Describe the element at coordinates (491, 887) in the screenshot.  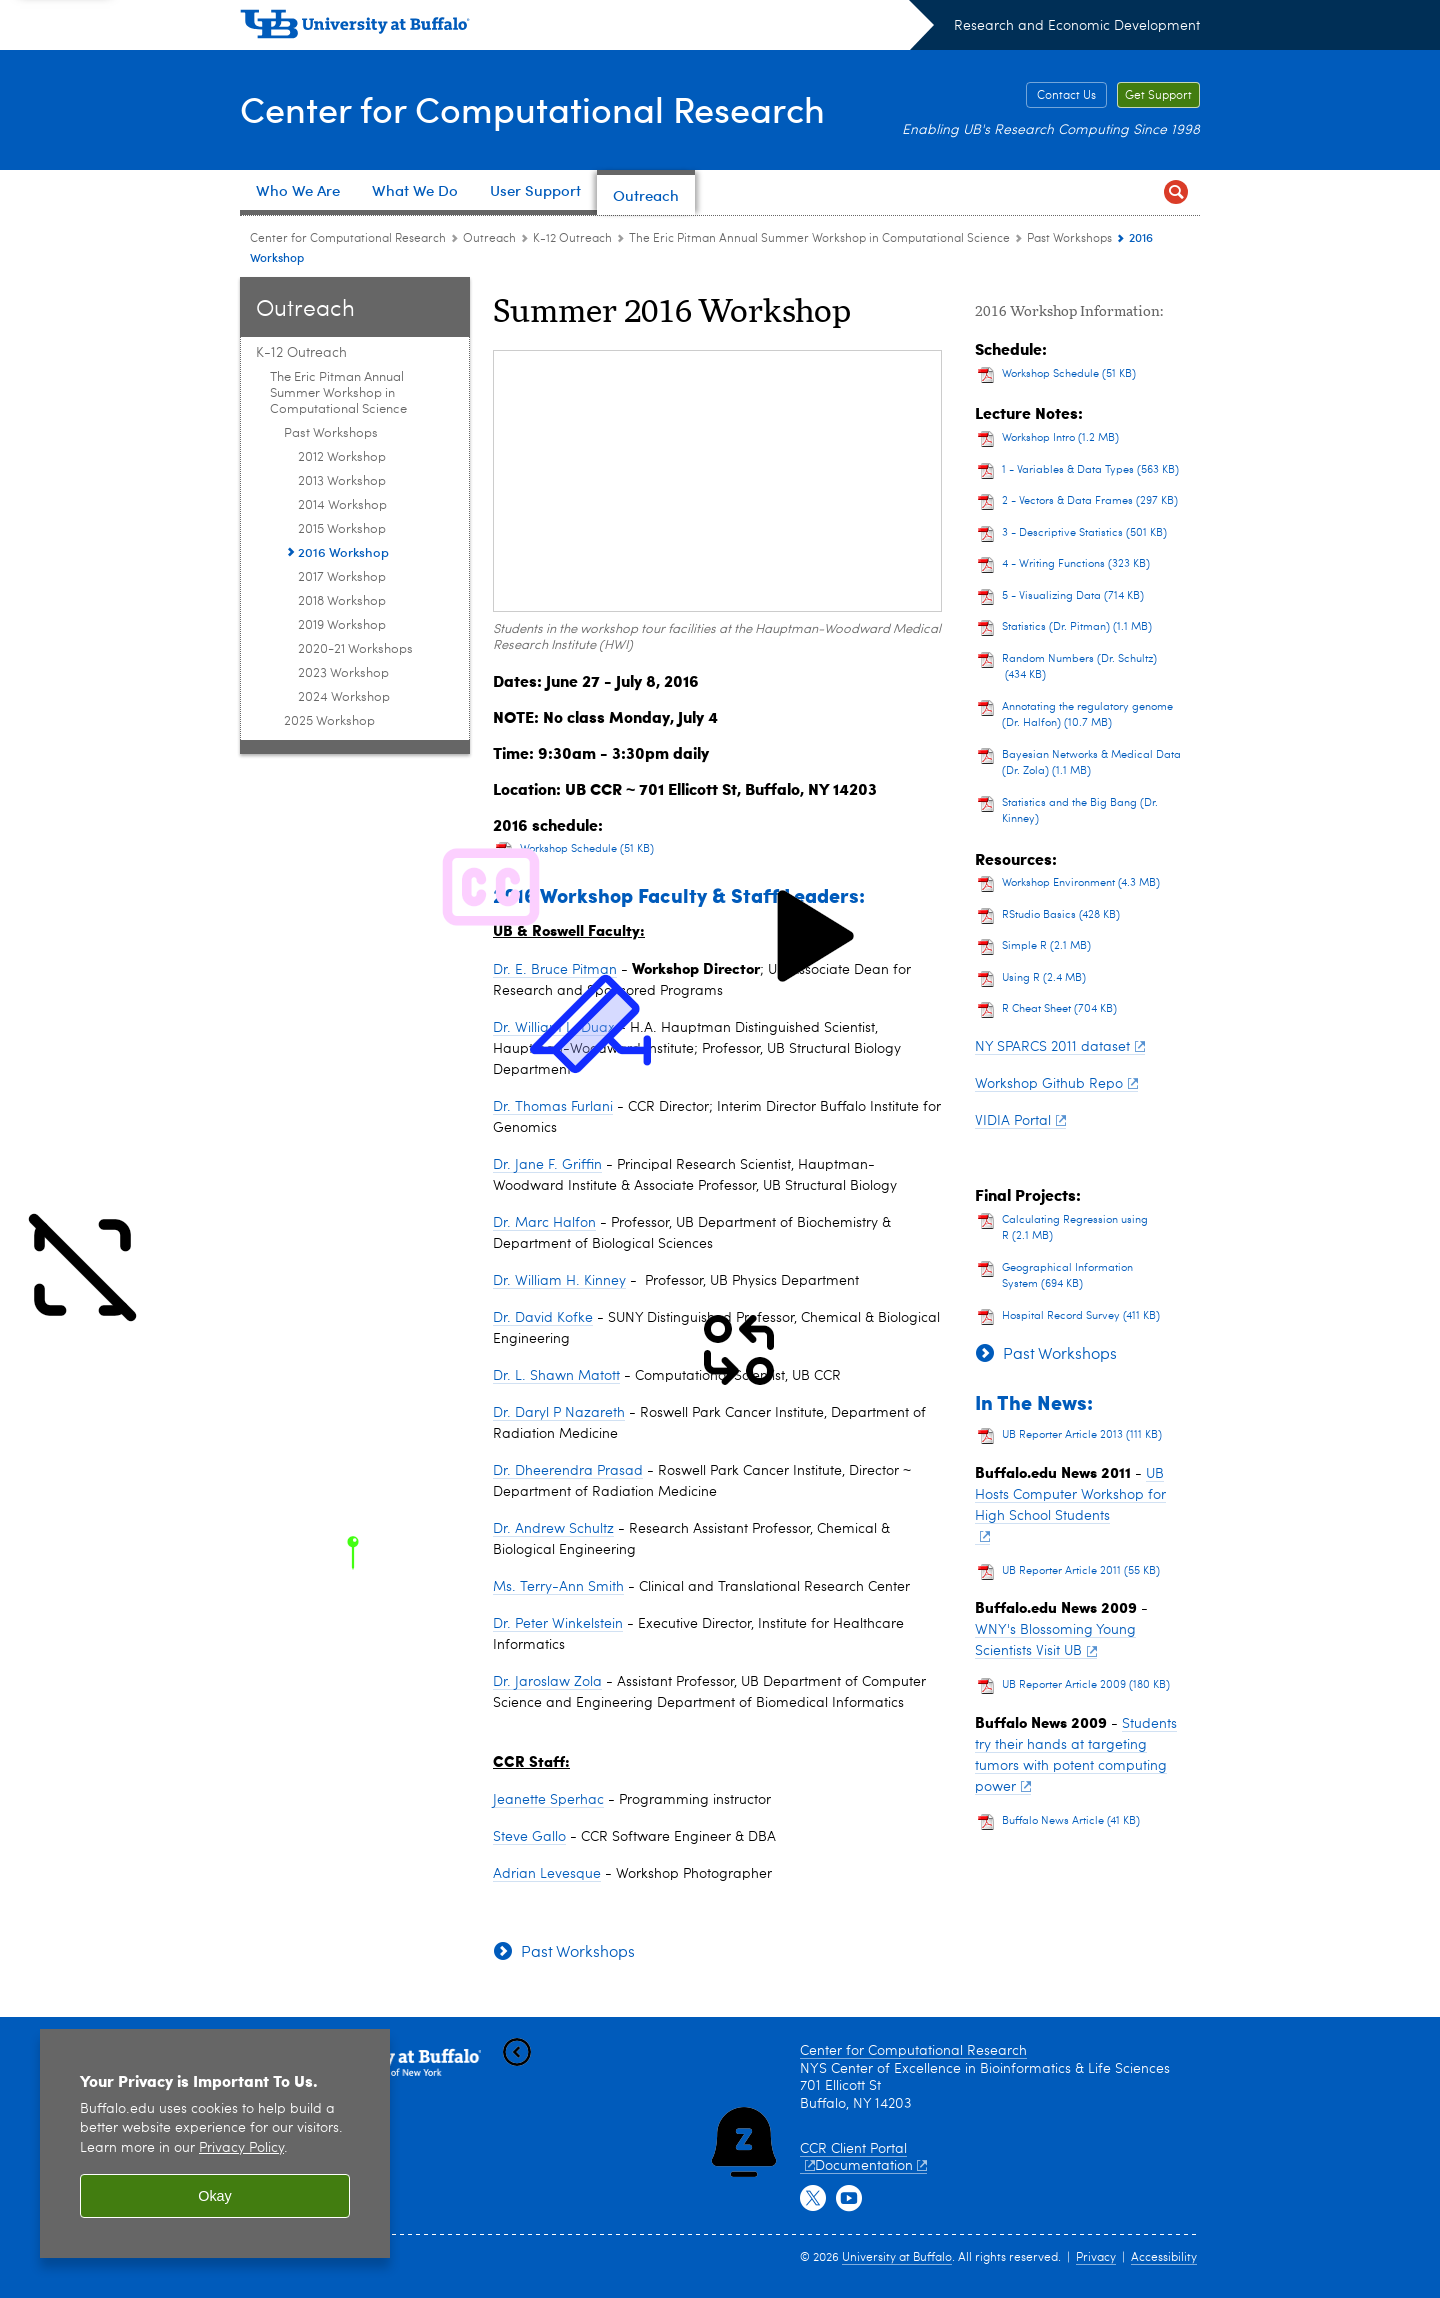
I see `enable closed captions` at that location.